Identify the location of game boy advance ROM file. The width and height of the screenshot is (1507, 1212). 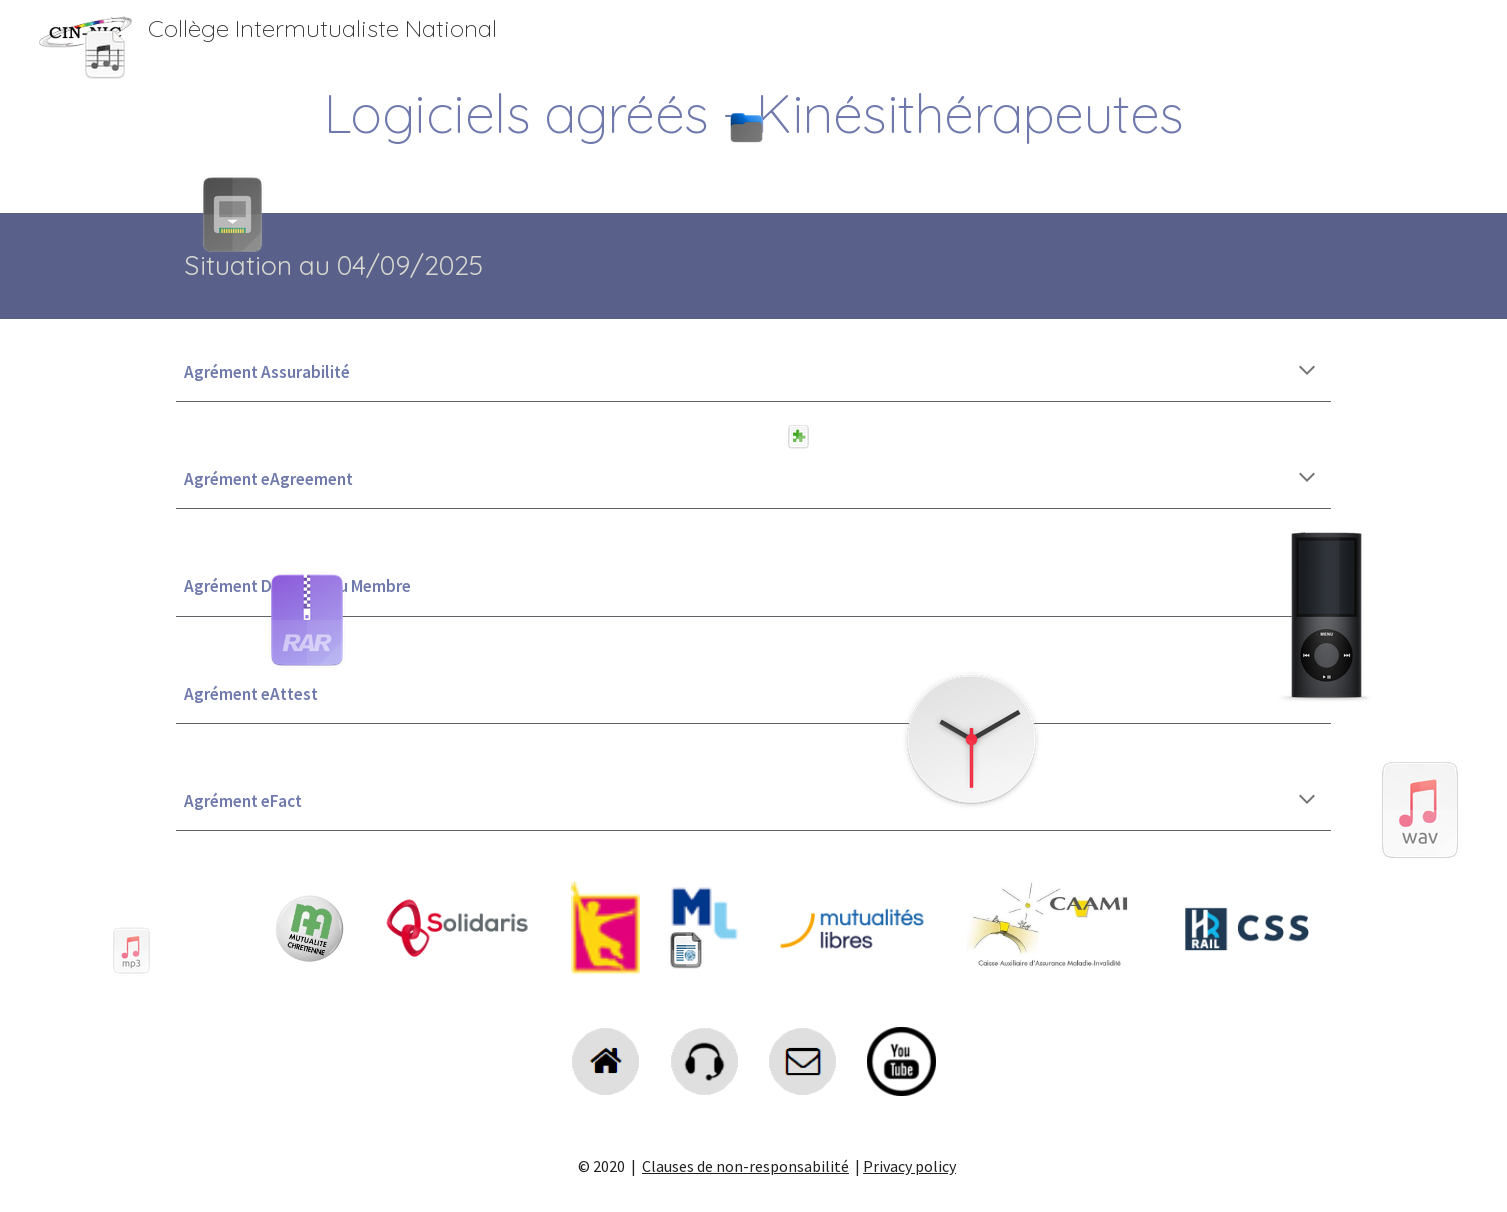
(232, 214).